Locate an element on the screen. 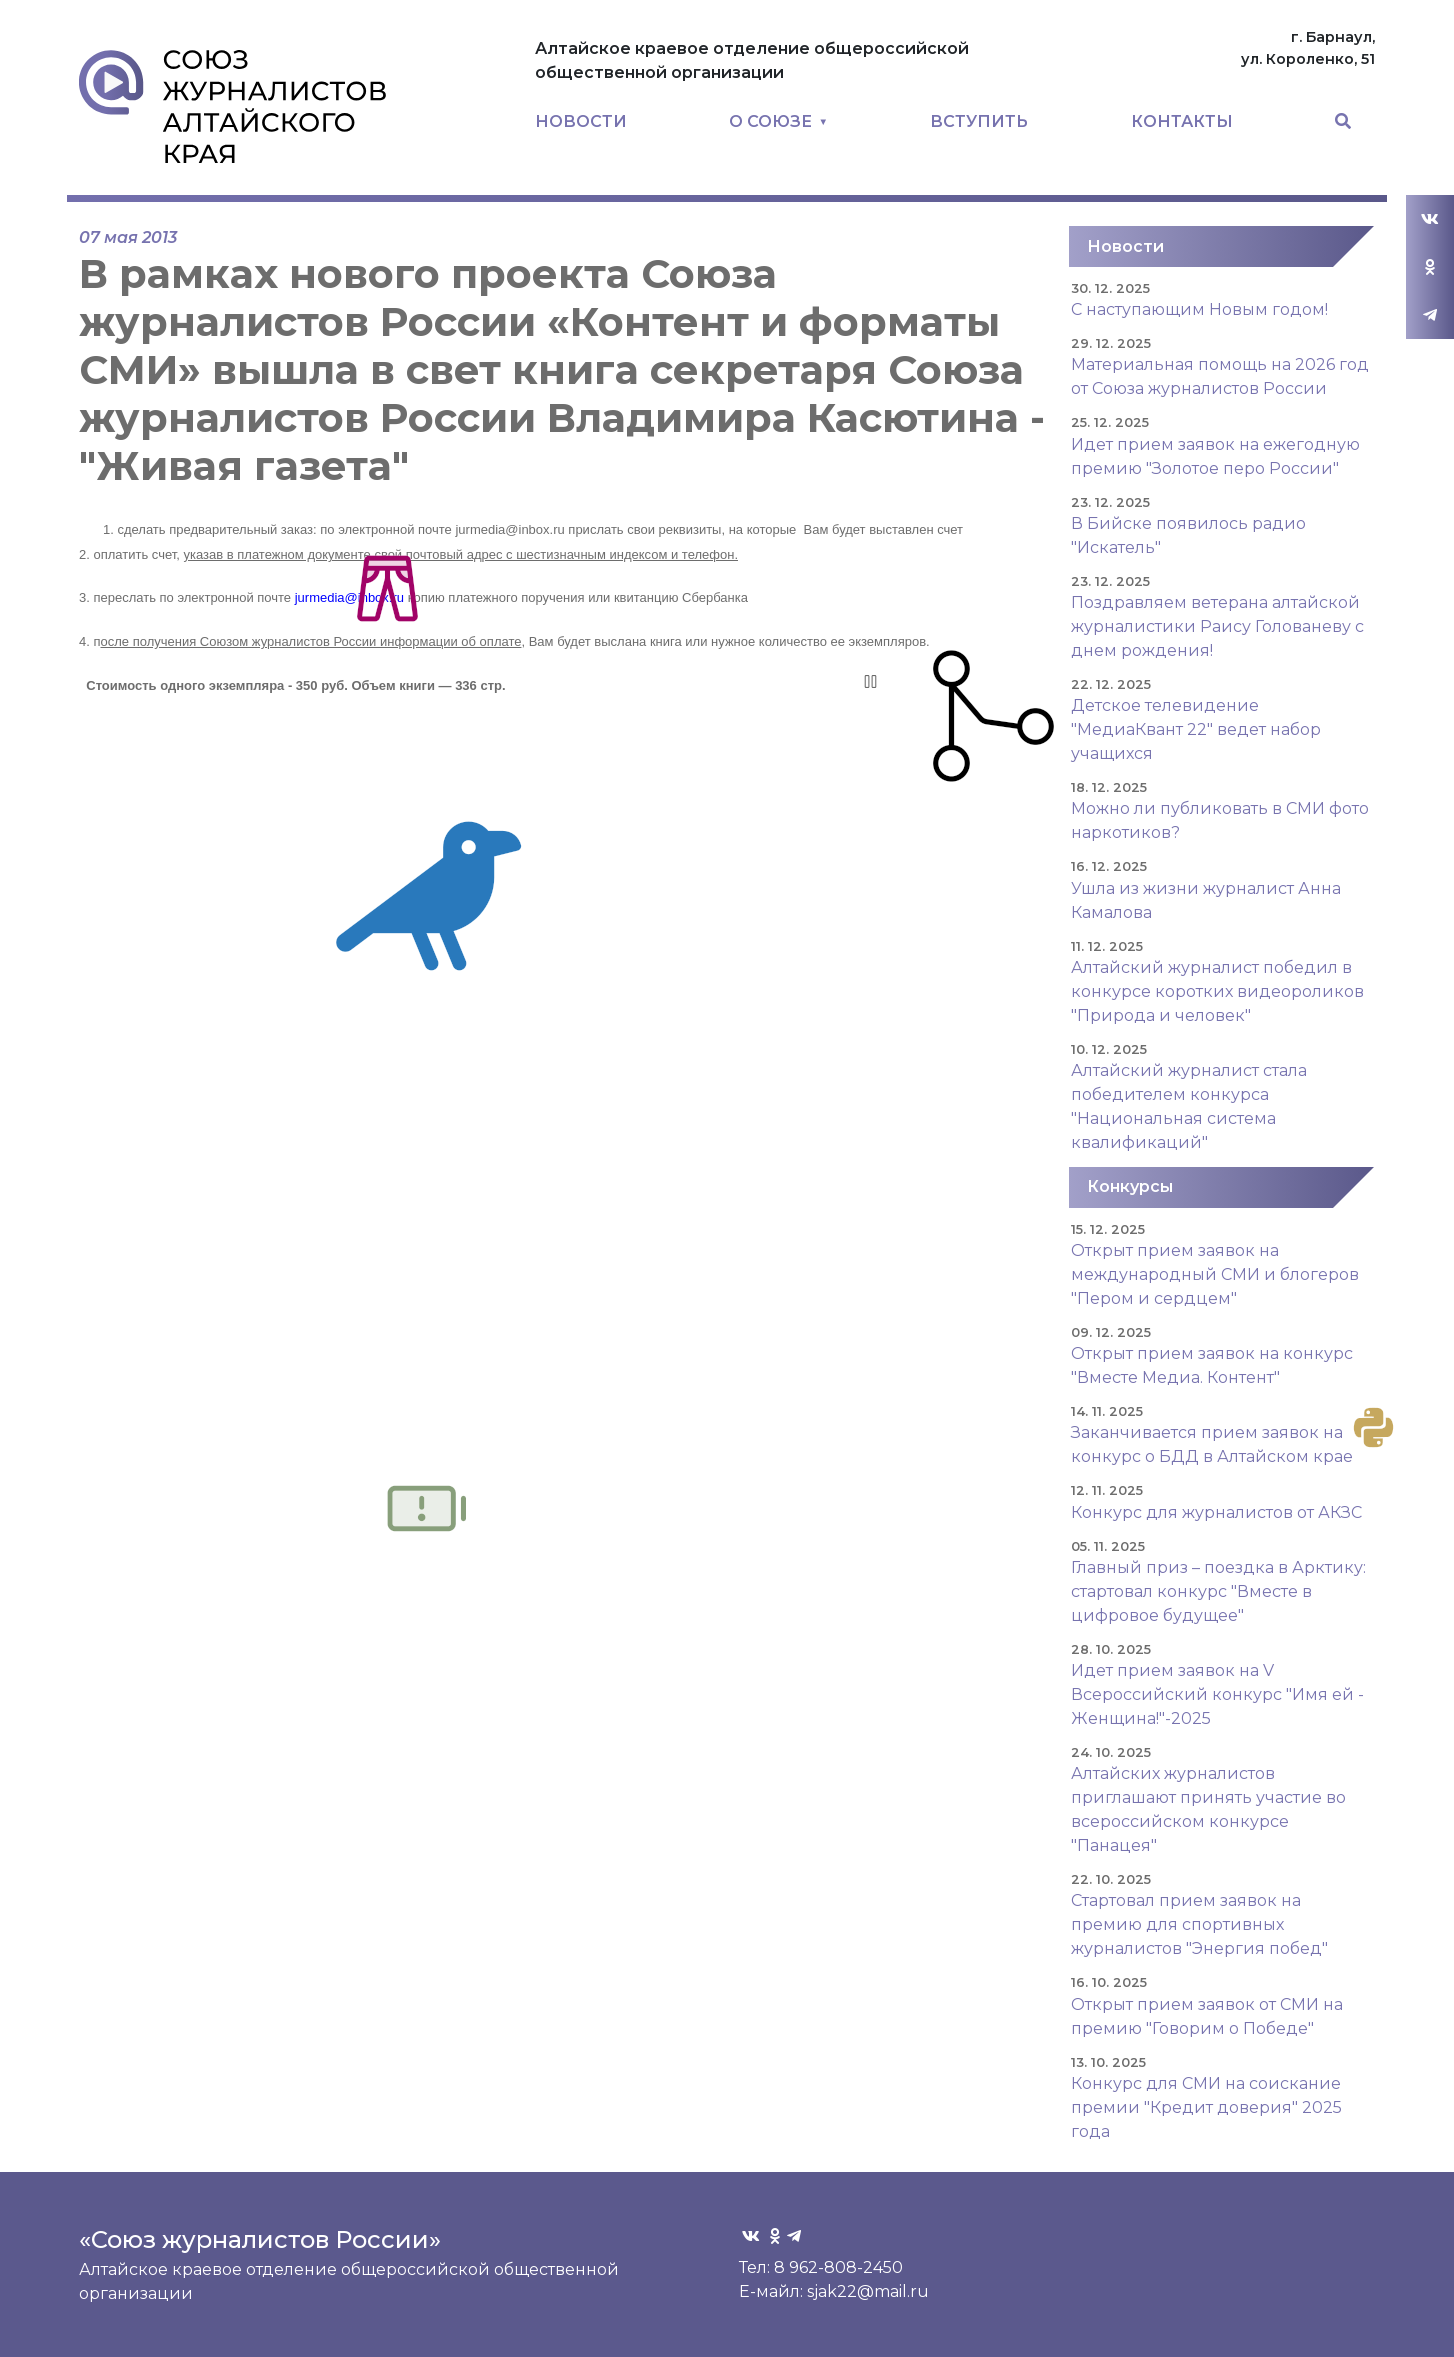 The height and width of the screenshot is (2357, 1454). indicates low battery warning is located at coordinates (425, 1508).